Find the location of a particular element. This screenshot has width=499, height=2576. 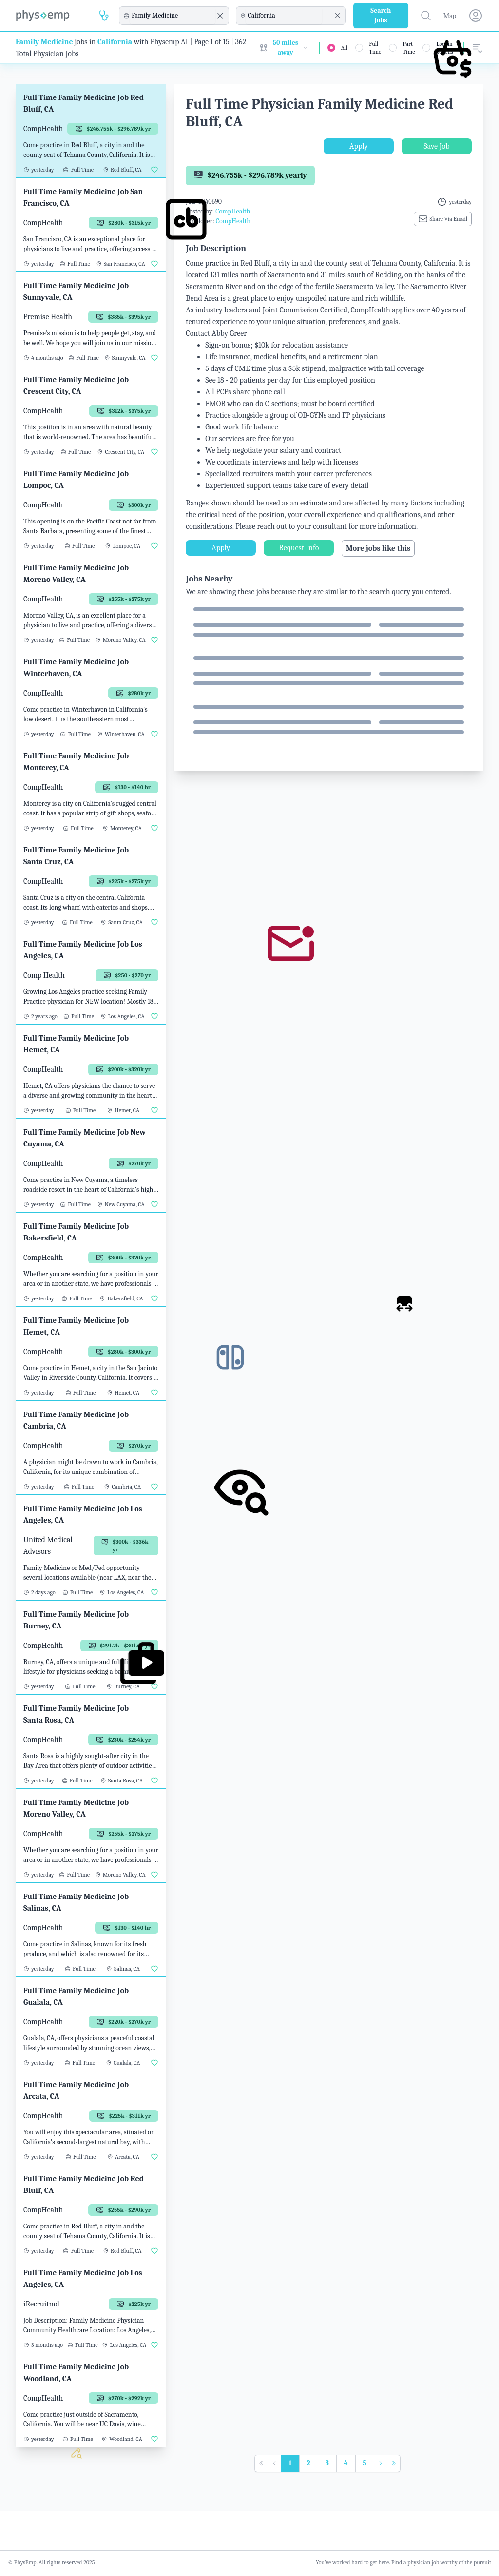

search through edits or revisions is located at coordinates (76, 2453).